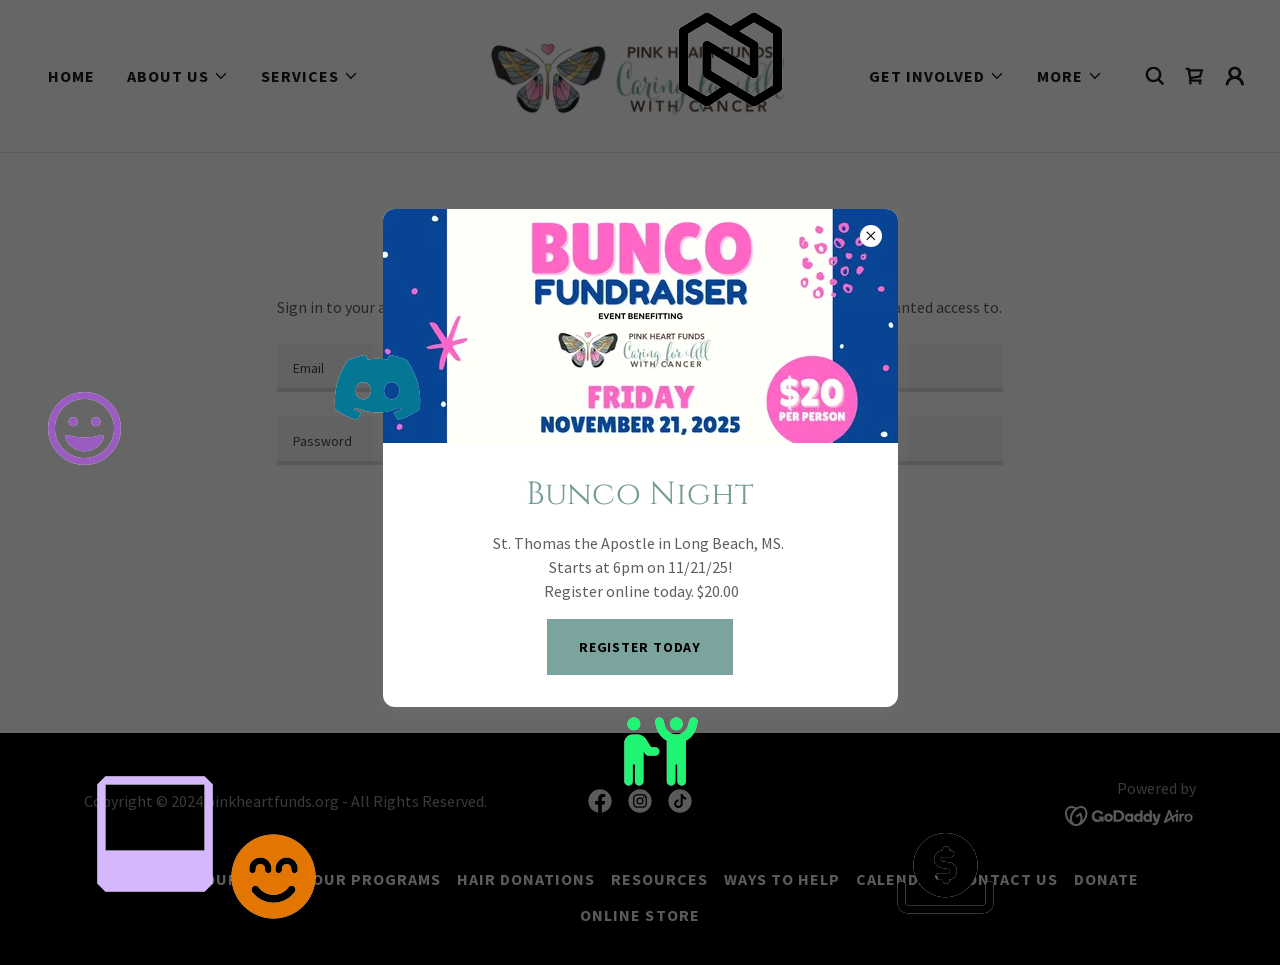 This screenshot has width=1280, height=965. I want to click on open Discord app, so click(377, 387).